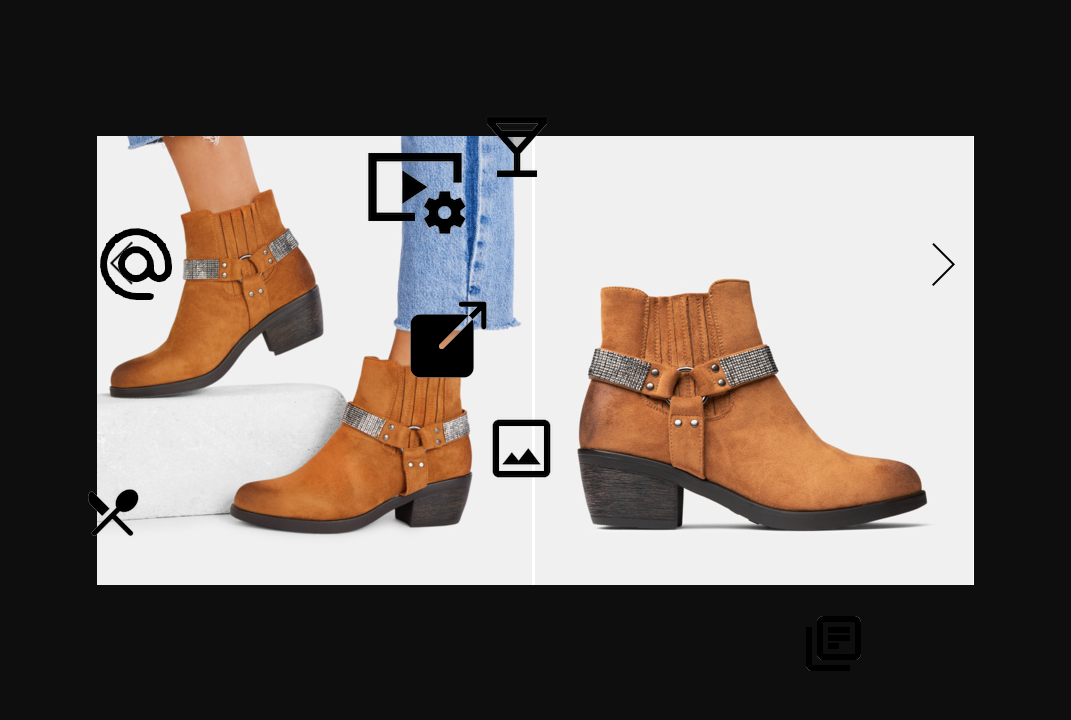 The width and height of the screenshot is (1071, 720). I want to click on open link in a new window, so click(448, 339).